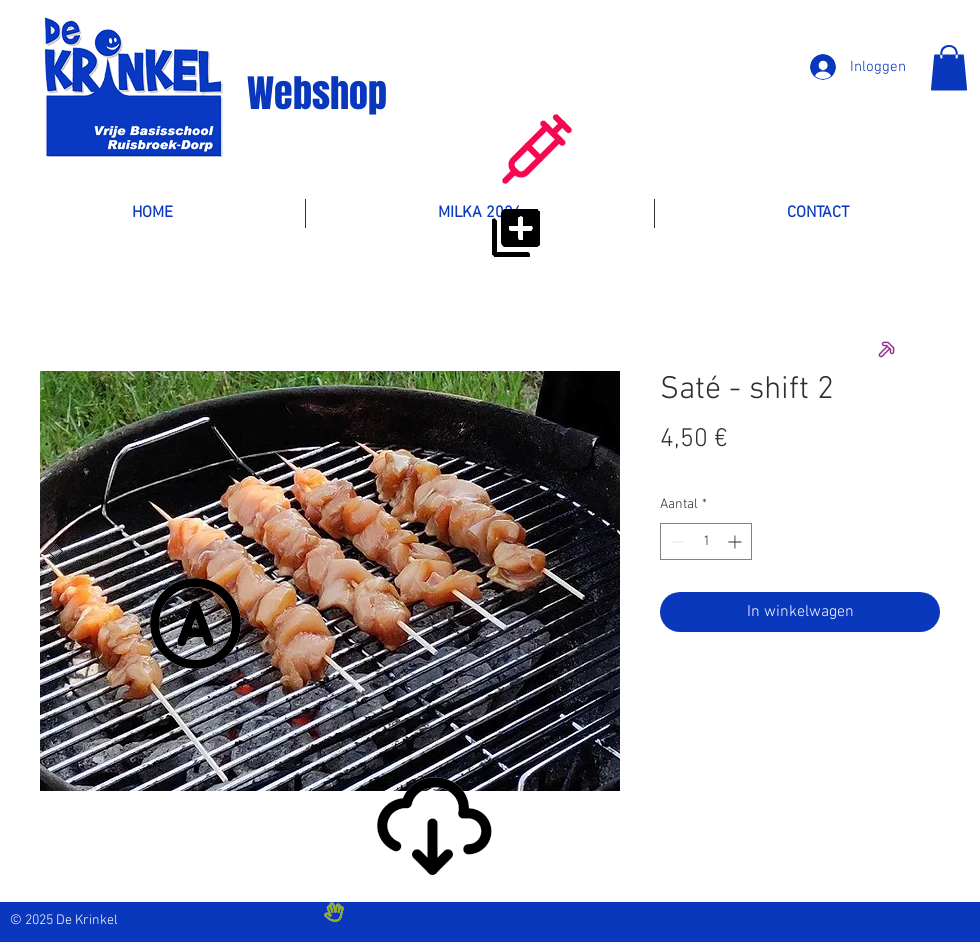 The width and height of the screenshot is (980, 942). What do you see at coordinates (55, 551) in the screenshot?
I see `indicates premium or pro membership status` at bounding box center [55, 551].